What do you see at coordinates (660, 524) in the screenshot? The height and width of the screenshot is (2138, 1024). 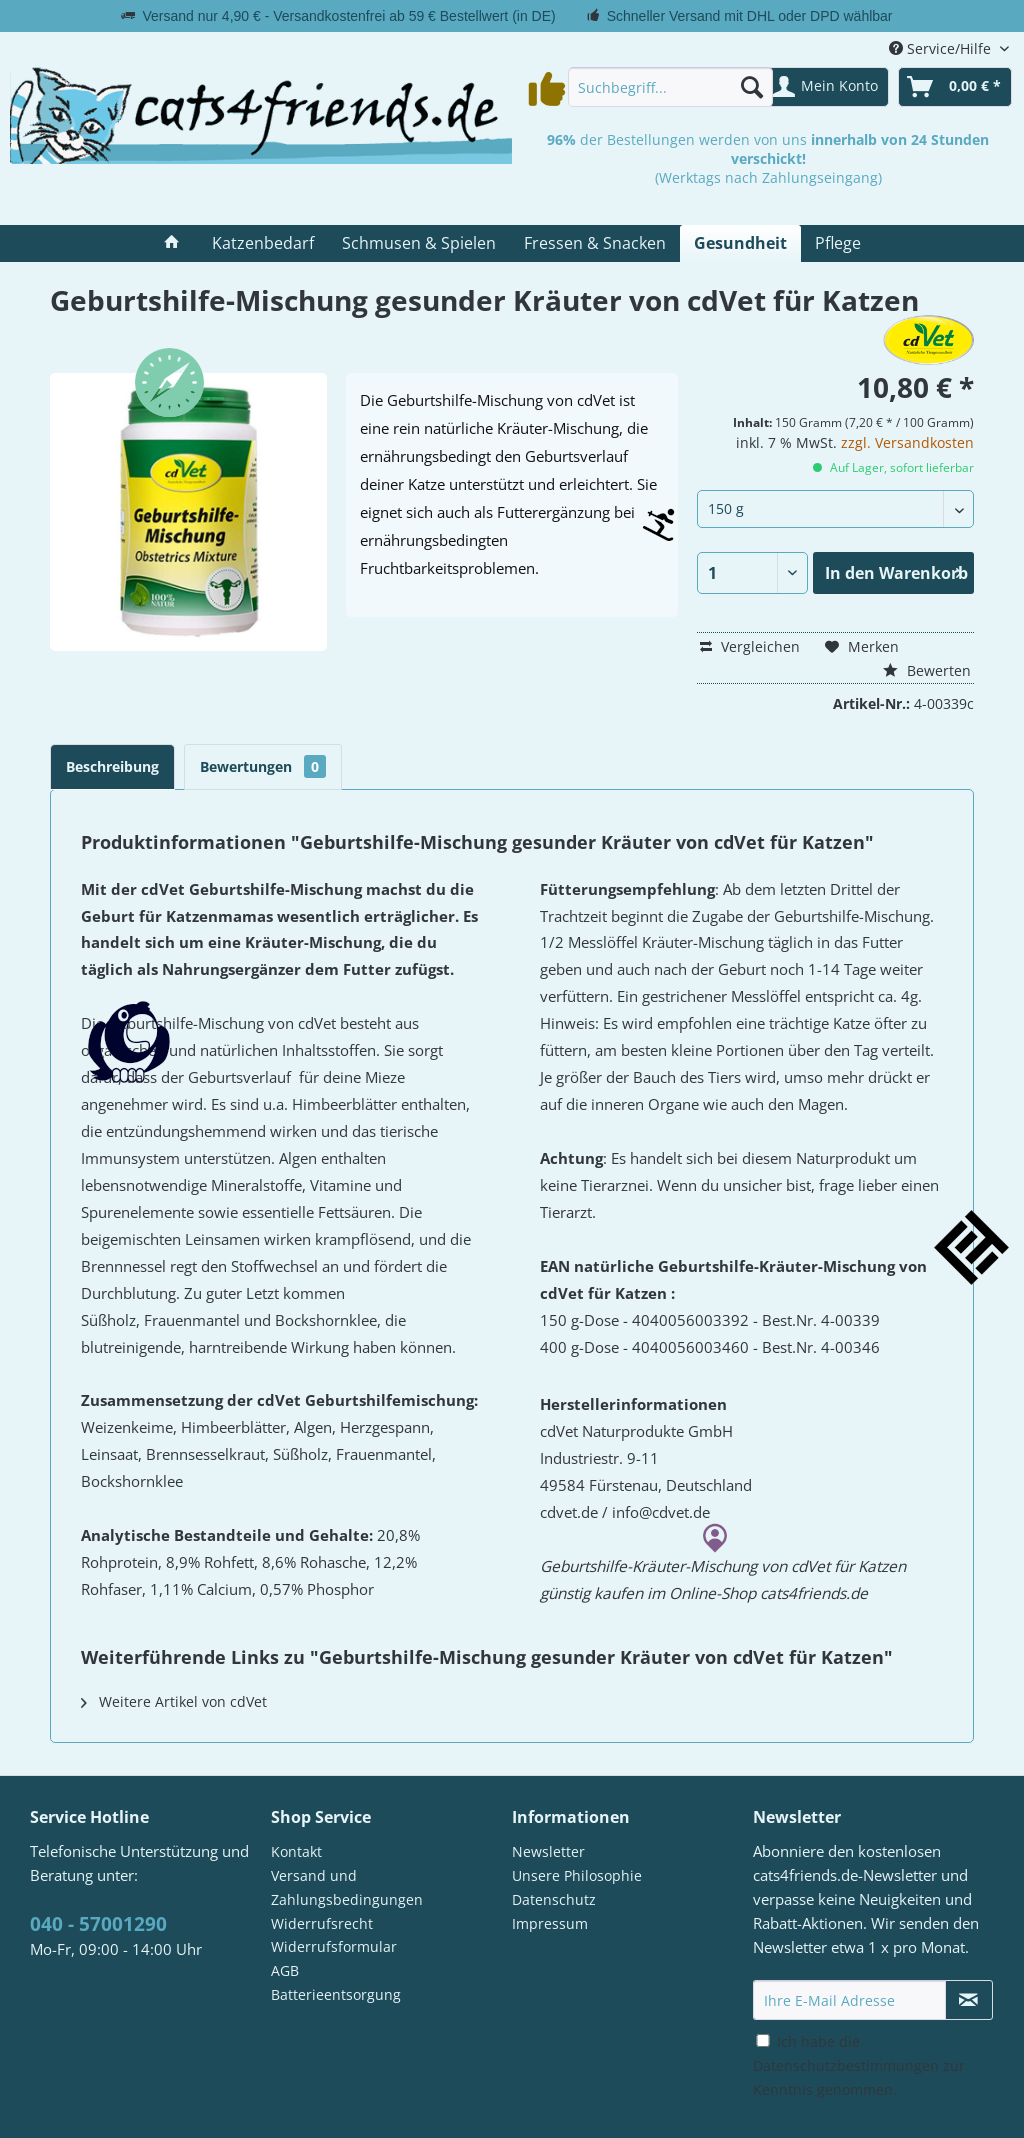 I see `filter or browse skiing activities` at bounding box center [660, 524].